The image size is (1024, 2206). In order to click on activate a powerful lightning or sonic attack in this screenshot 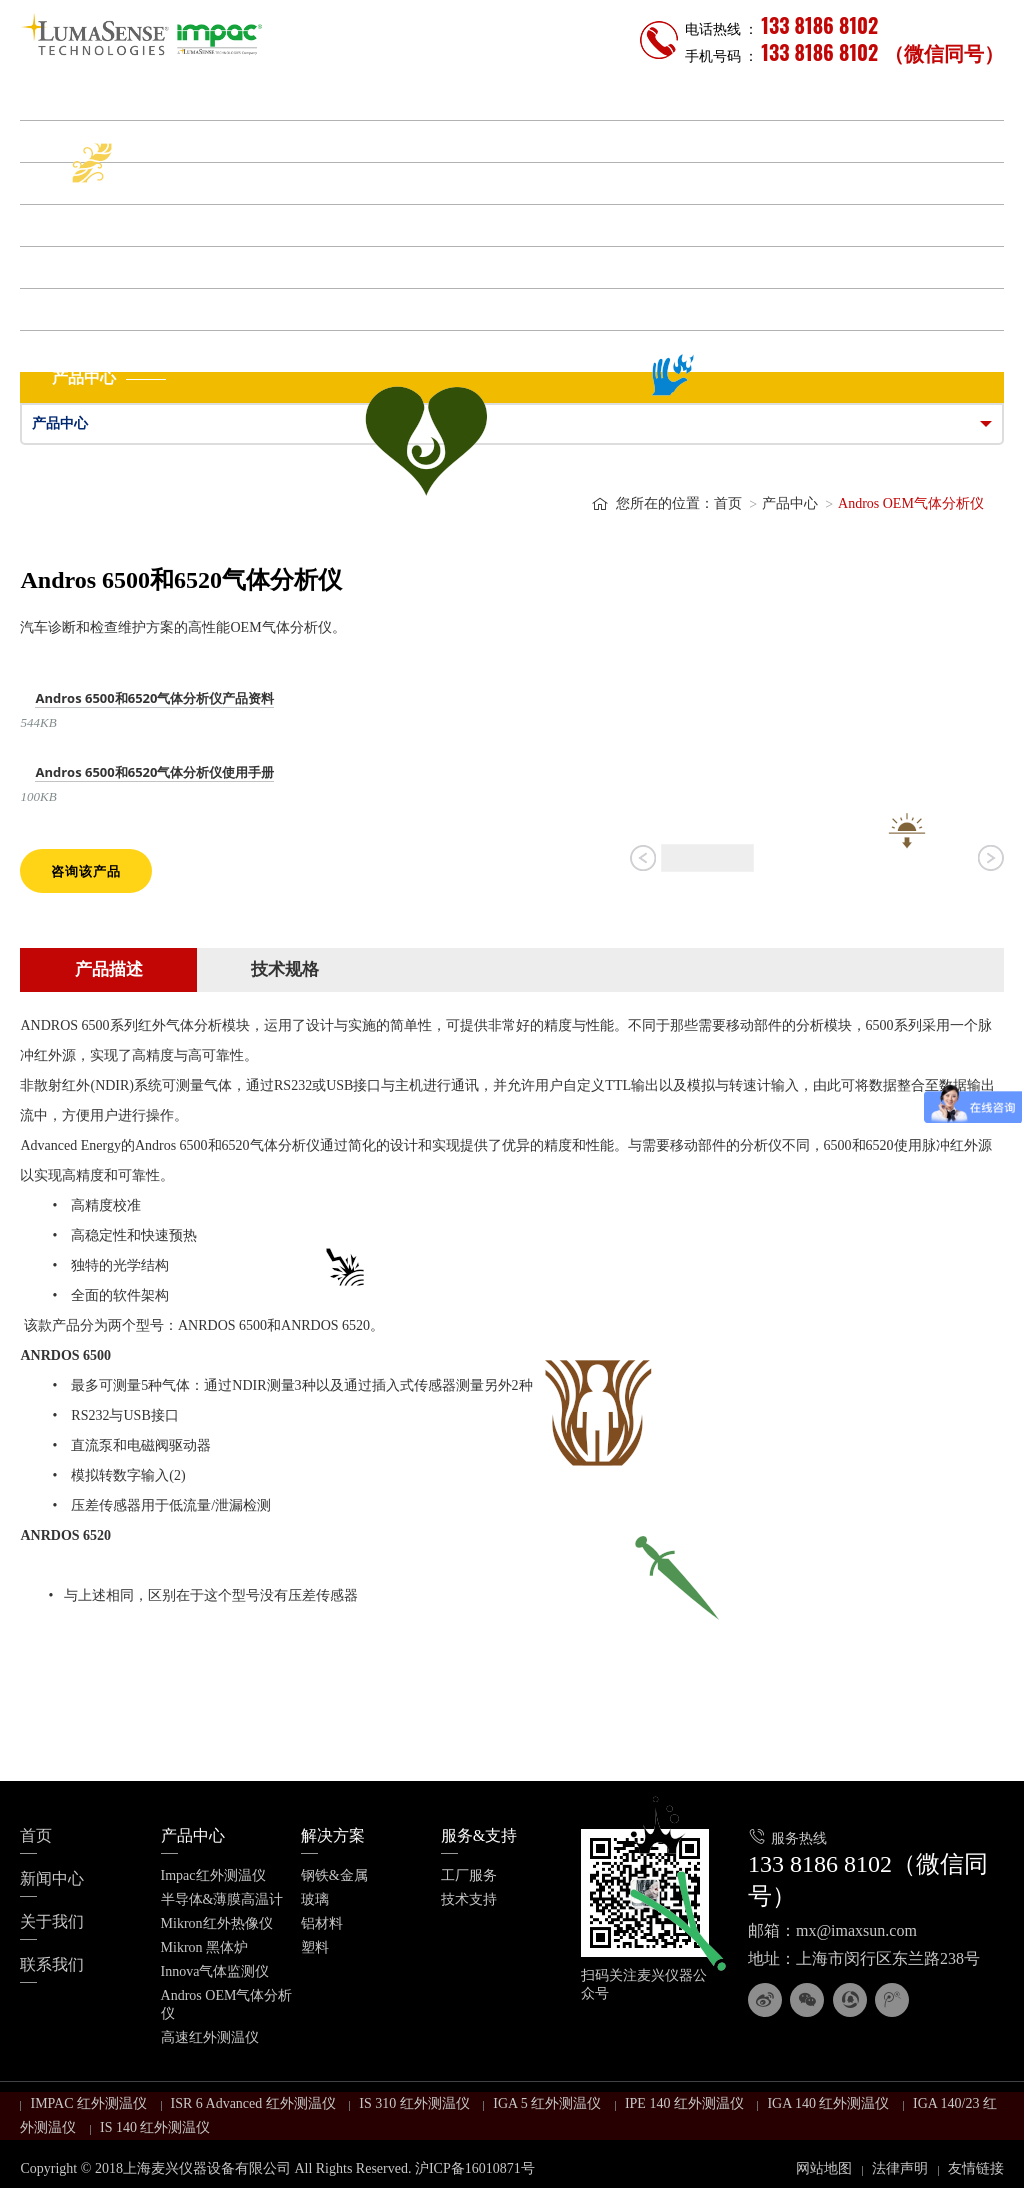, I will do `click(345, 1267)`.